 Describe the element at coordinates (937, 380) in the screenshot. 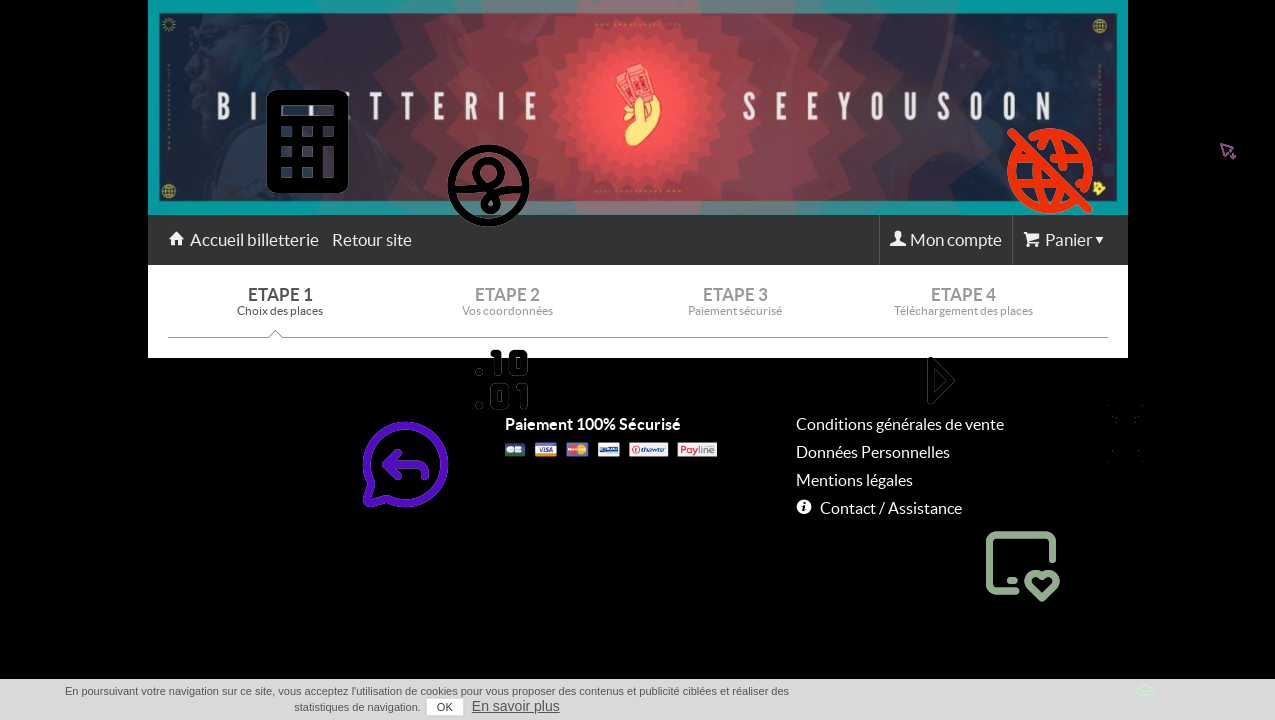

I see `navigate to the next item or screen` at that location.